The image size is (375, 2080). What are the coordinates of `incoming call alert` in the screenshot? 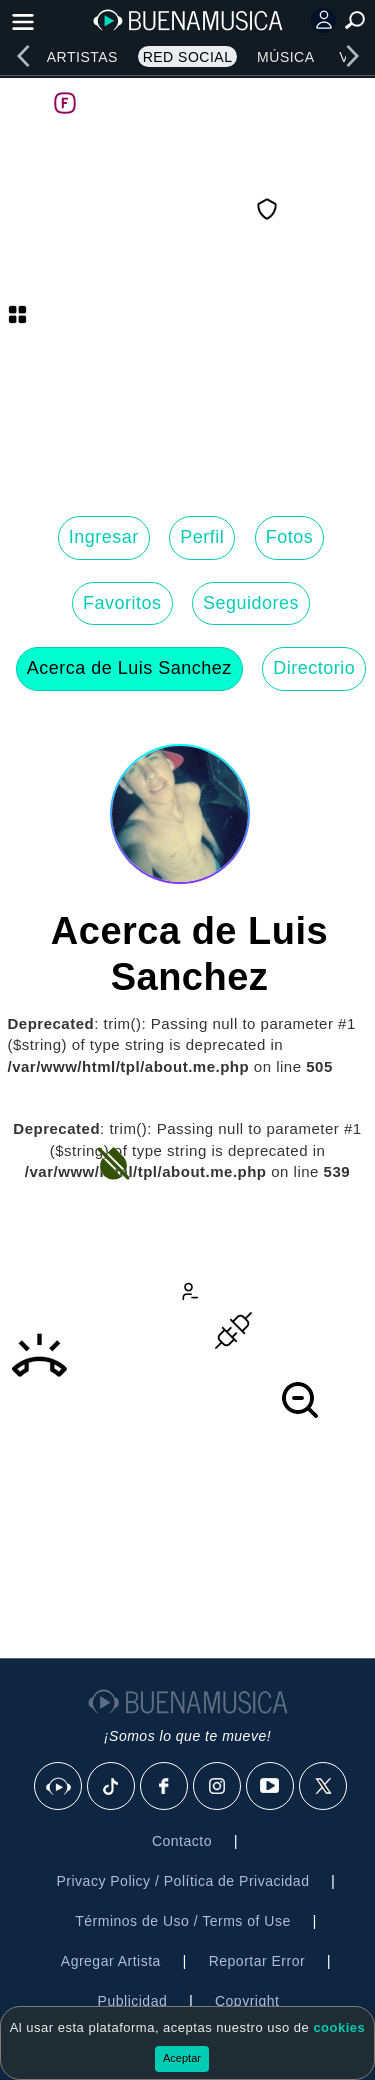 It's located at (39, 1356).